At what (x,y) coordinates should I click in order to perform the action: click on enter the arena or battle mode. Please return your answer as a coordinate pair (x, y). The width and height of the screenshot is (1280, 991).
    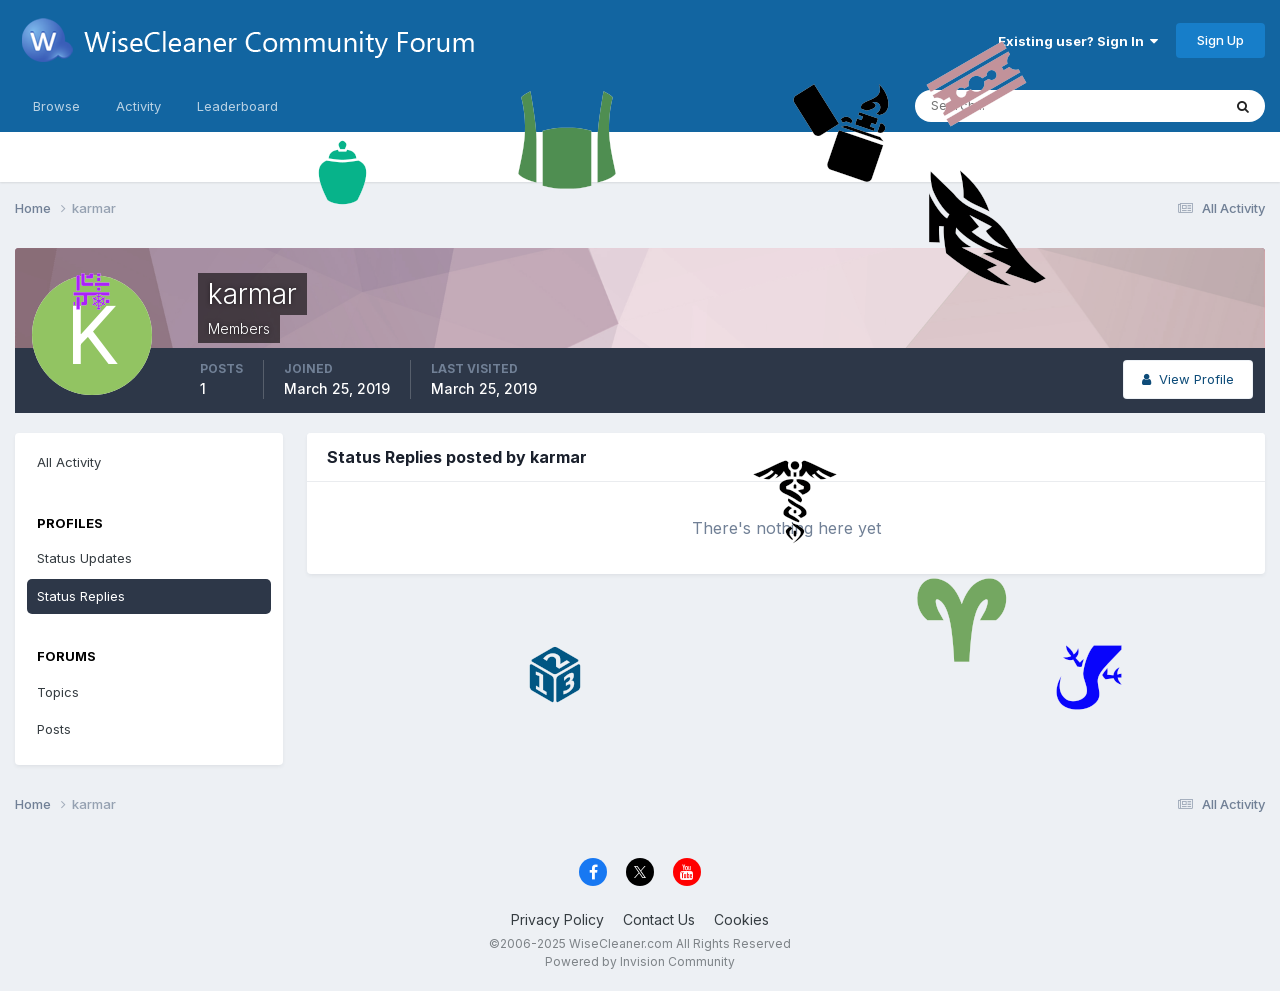
    Looking at the image, I should click on (567, 140).